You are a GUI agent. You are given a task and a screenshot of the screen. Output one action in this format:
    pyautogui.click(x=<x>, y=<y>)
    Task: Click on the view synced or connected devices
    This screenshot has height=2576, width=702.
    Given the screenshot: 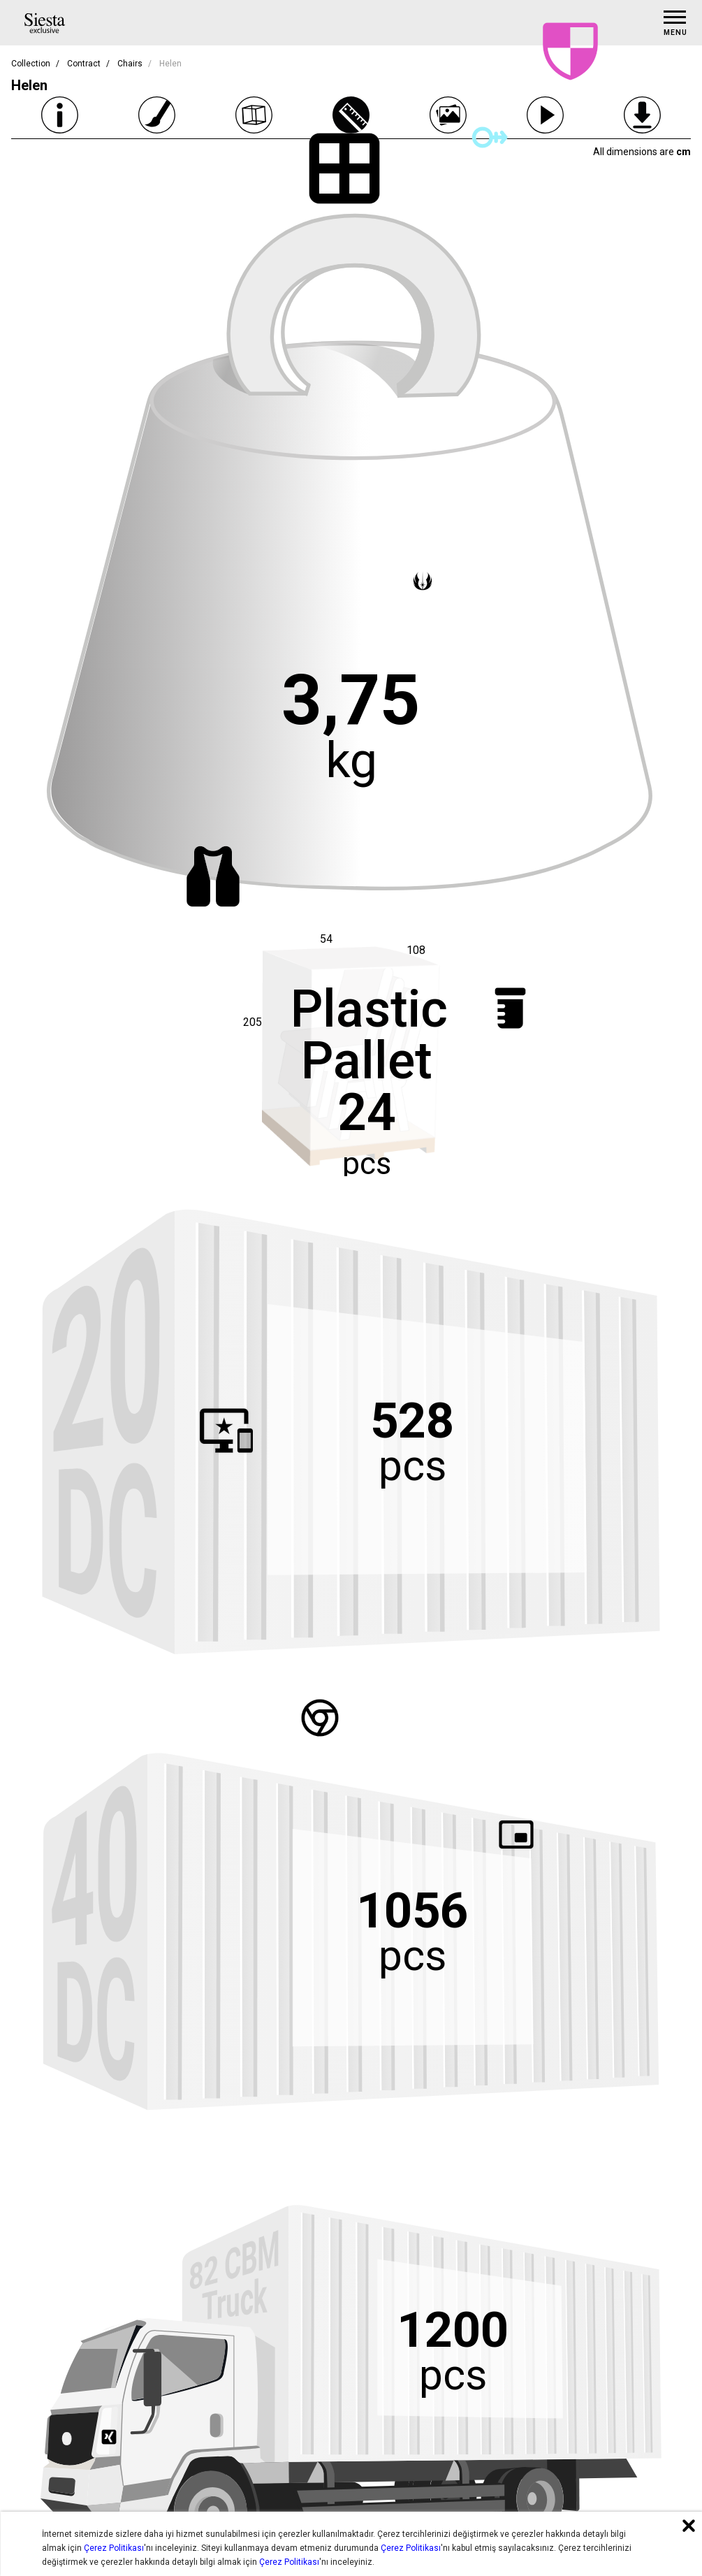 What is the action you would take?
    pyautogui.click(x=226, y=1431)
    